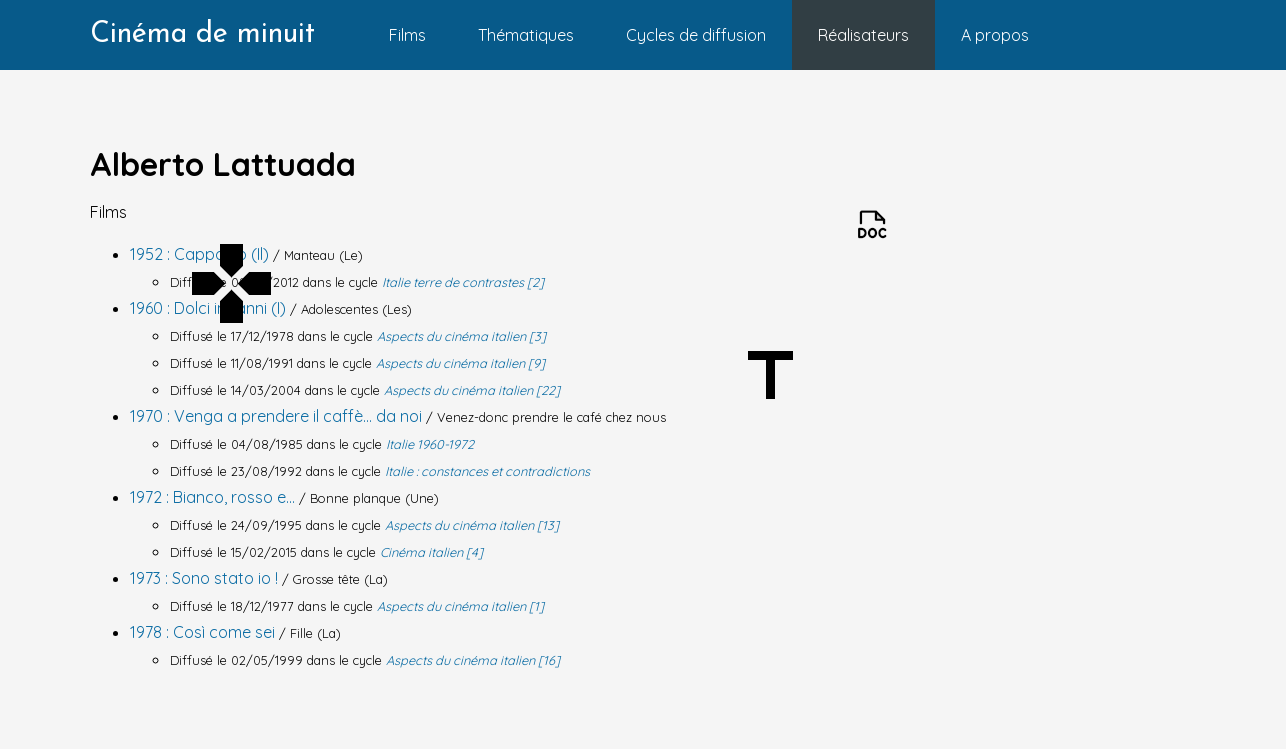  What do you see at coordinates (872, 225) in the screenshot?
I see `open a document file` at bounding box center [872, 225].